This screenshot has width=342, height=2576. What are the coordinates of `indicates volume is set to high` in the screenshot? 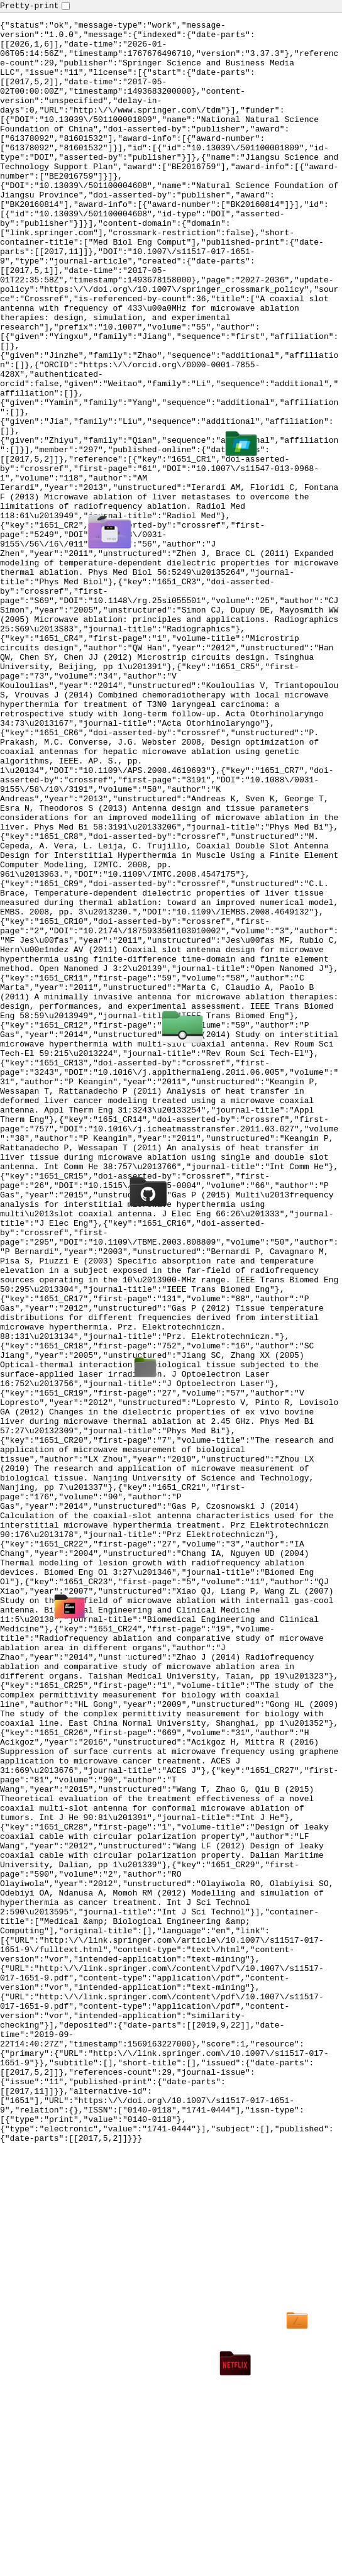 It's located at (126, 1657).